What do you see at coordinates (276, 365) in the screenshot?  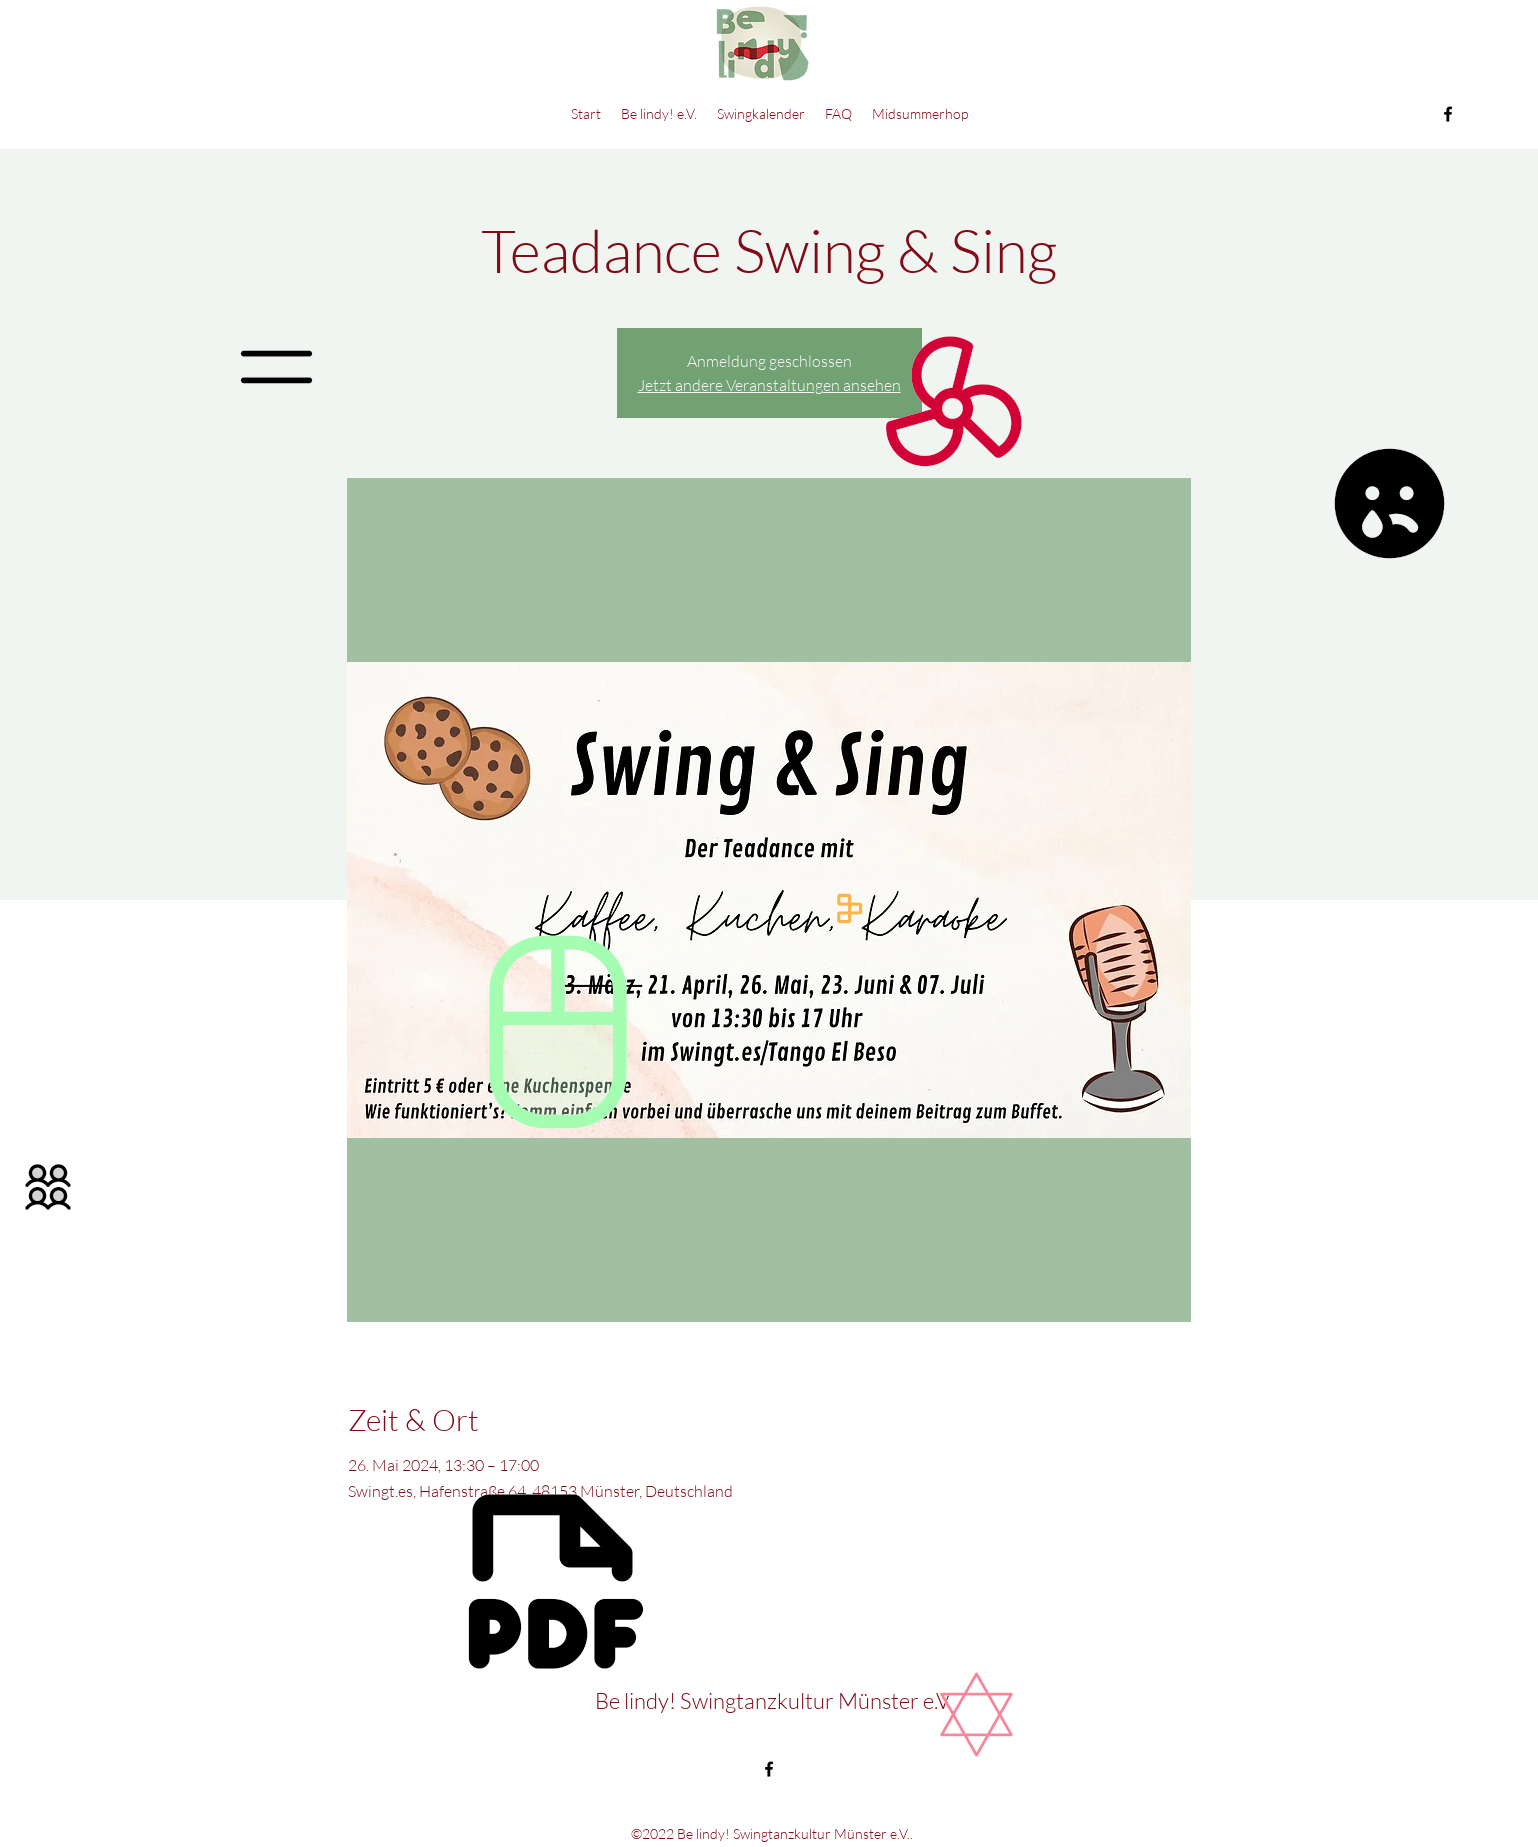 I see `open navigation menu` at bounding box center [276, 365].